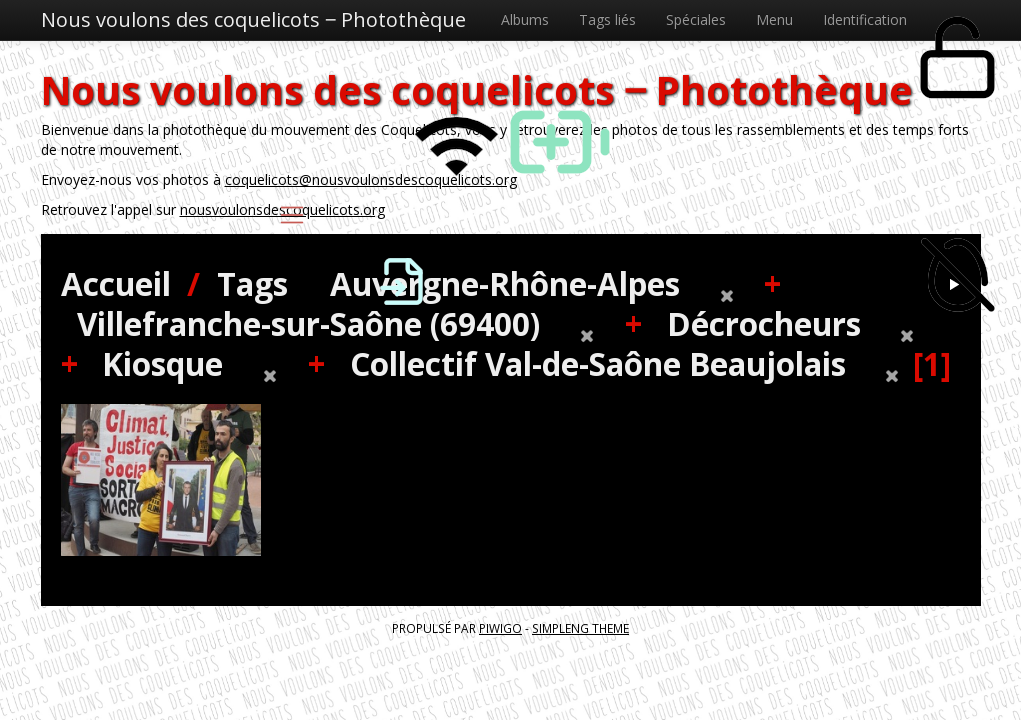 The height and width of the screenshot is (720, 1021). I want to click on indicates active wifi connection, so click(456, 145).